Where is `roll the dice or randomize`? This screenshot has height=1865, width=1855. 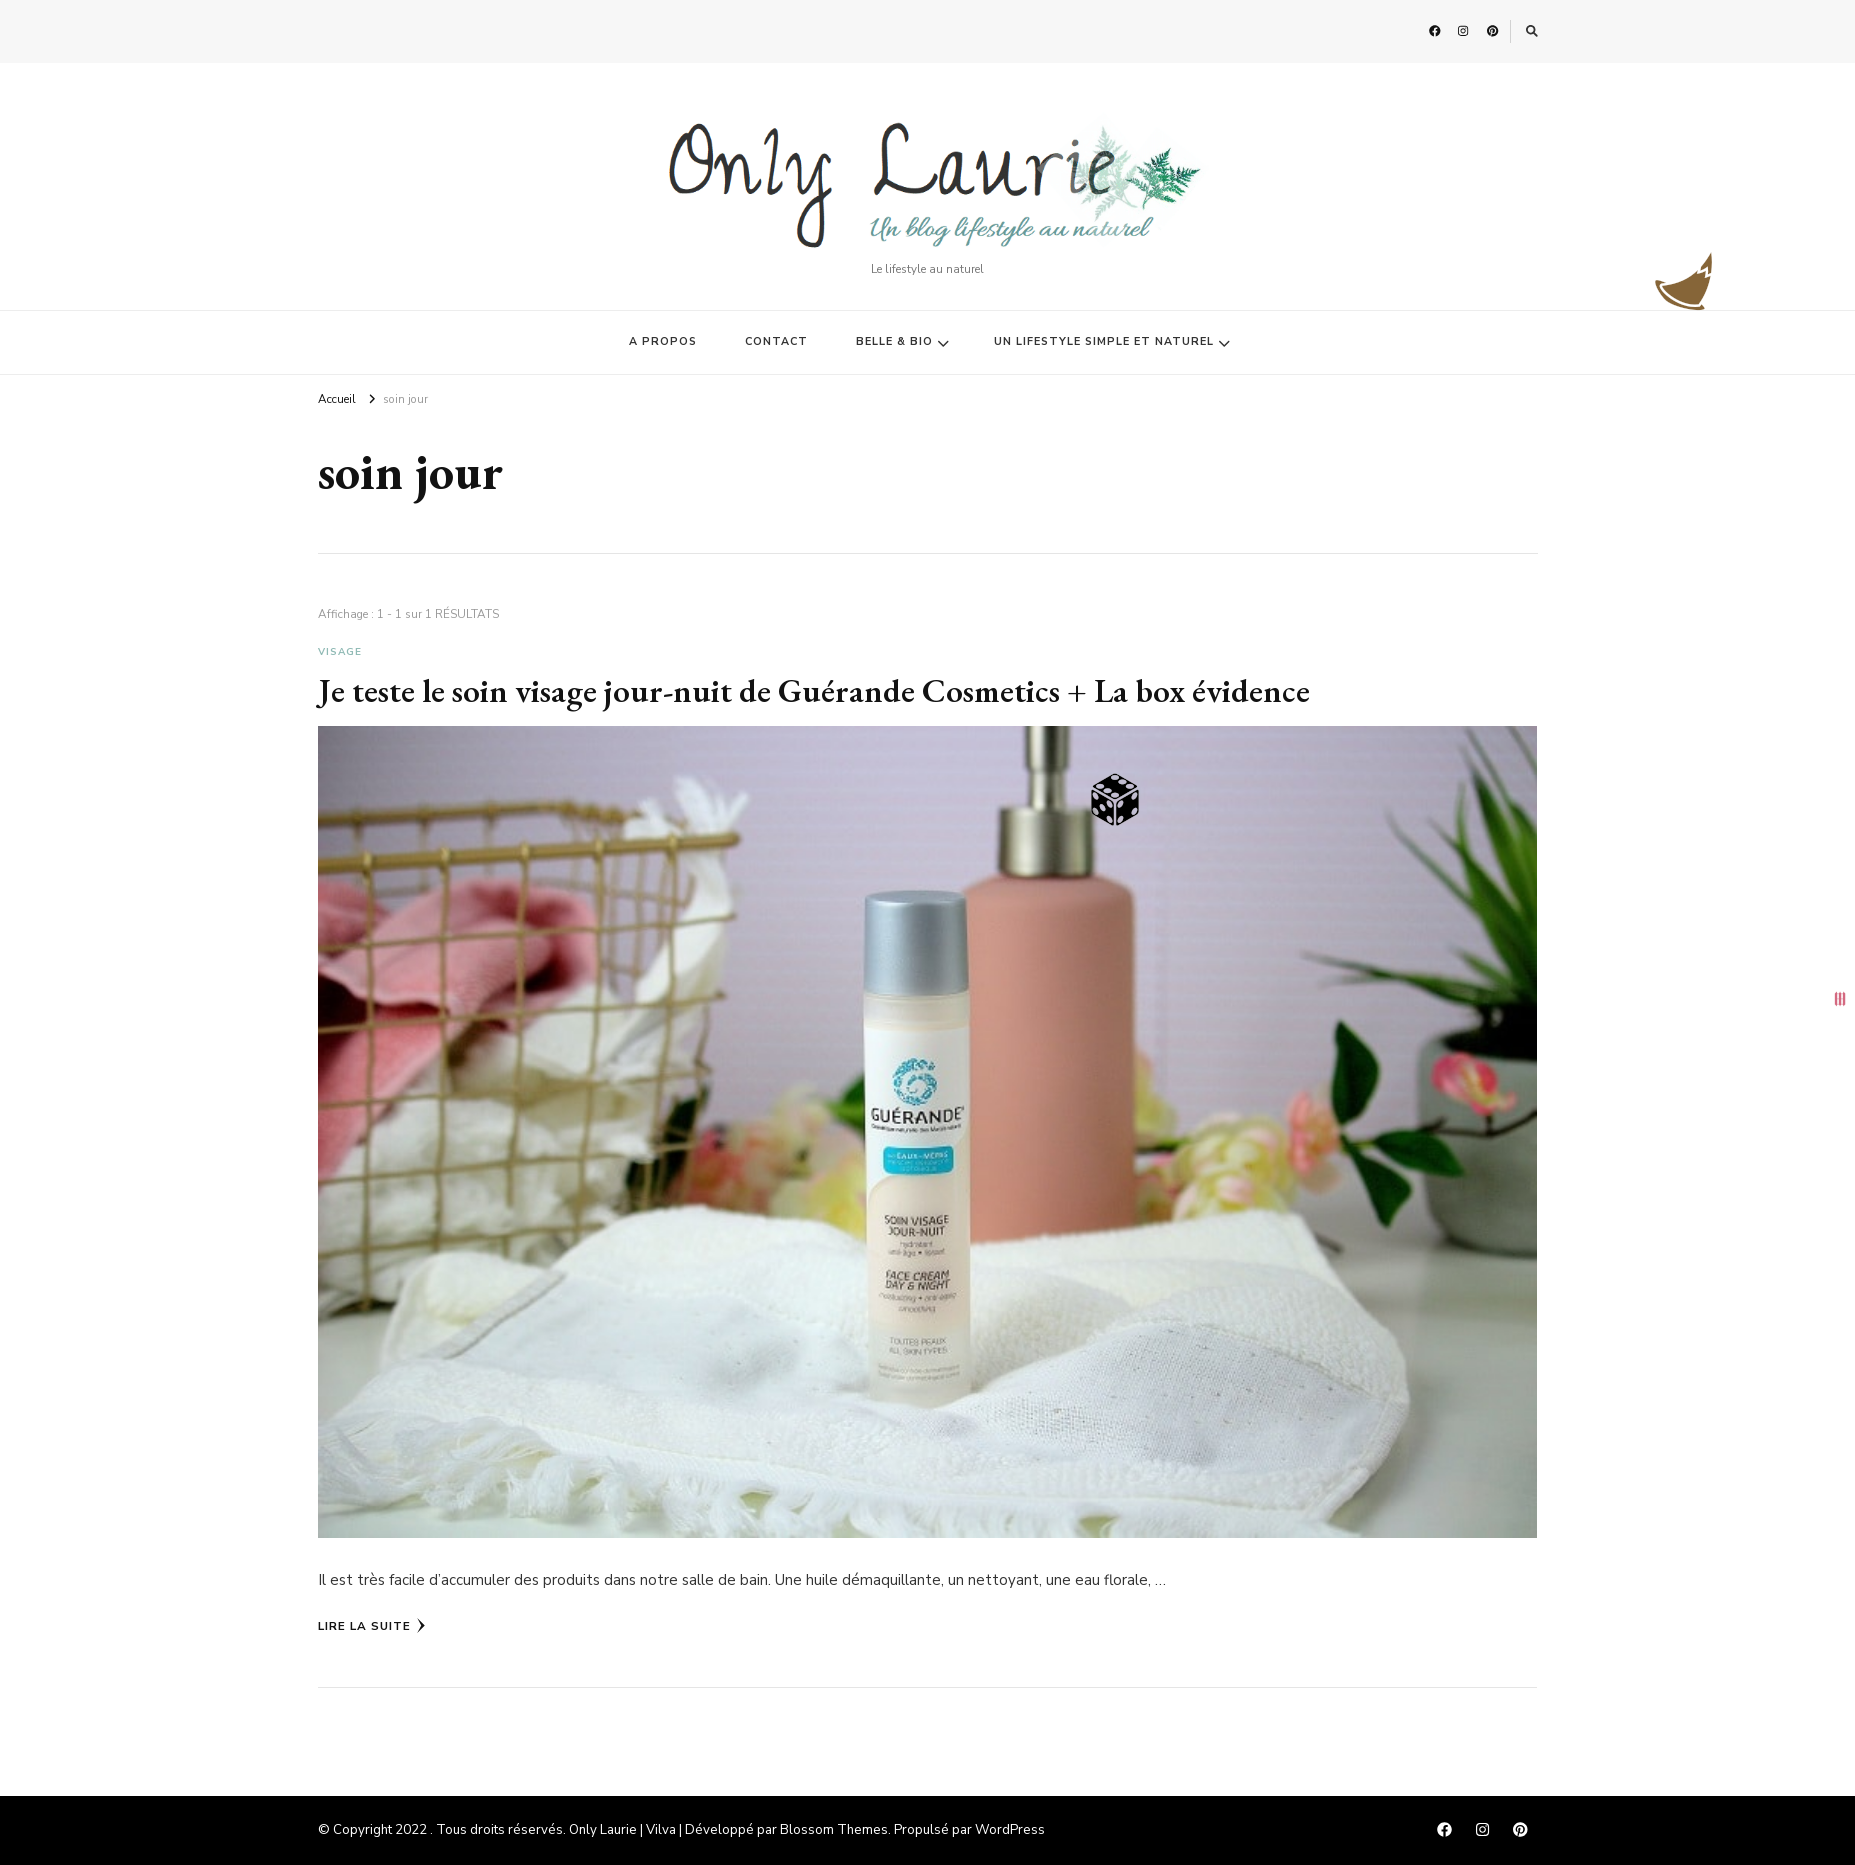 roll the dice or randomize is located at coordinates (1115, 800).